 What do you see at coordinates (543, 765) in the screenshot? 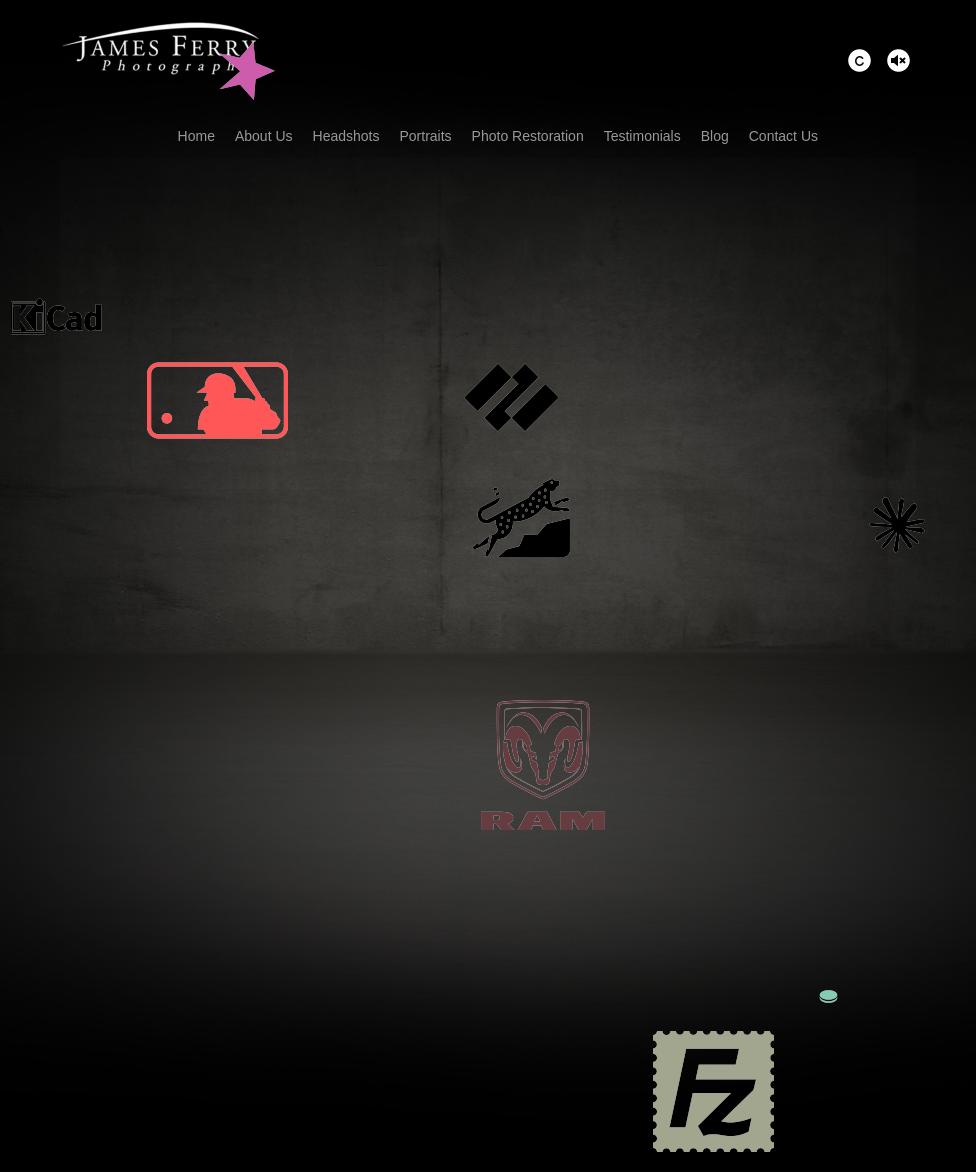
I see `RAM trucks brand logo` at bounding box center [543, 765].